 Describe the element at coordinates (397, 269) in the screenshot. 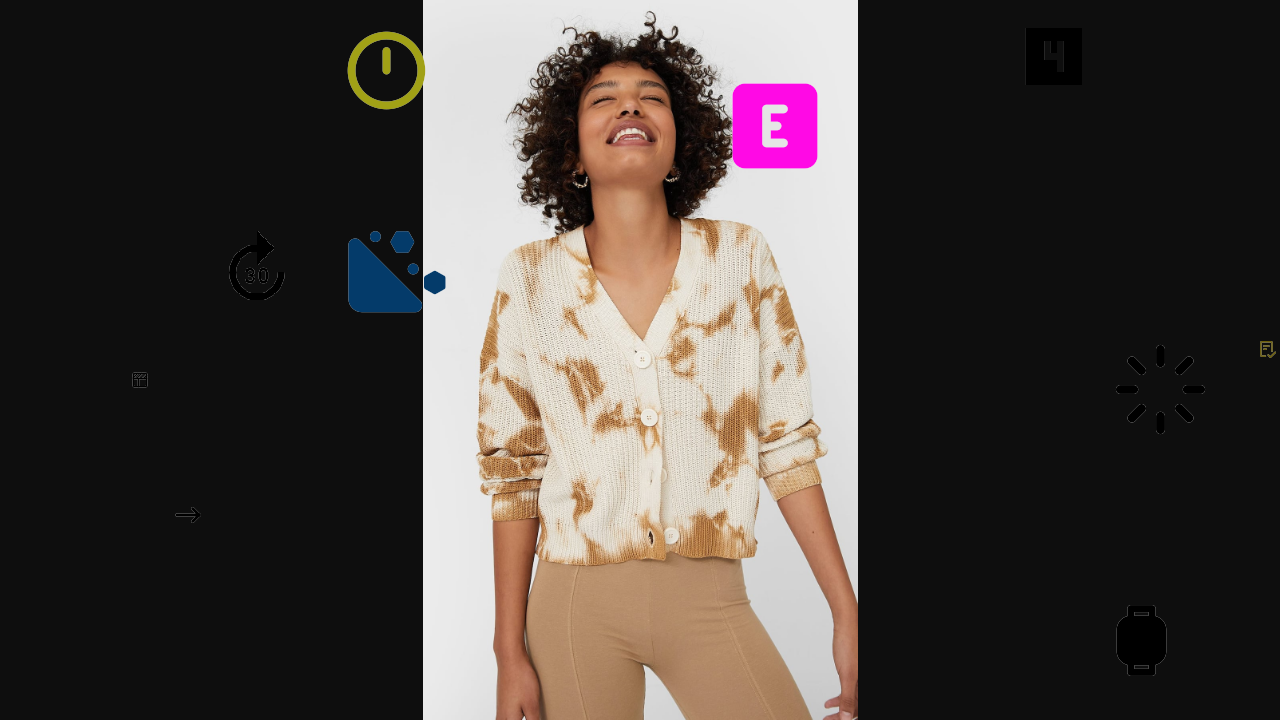

I see `indicates rockslide or landslide hazard warning` at that location.